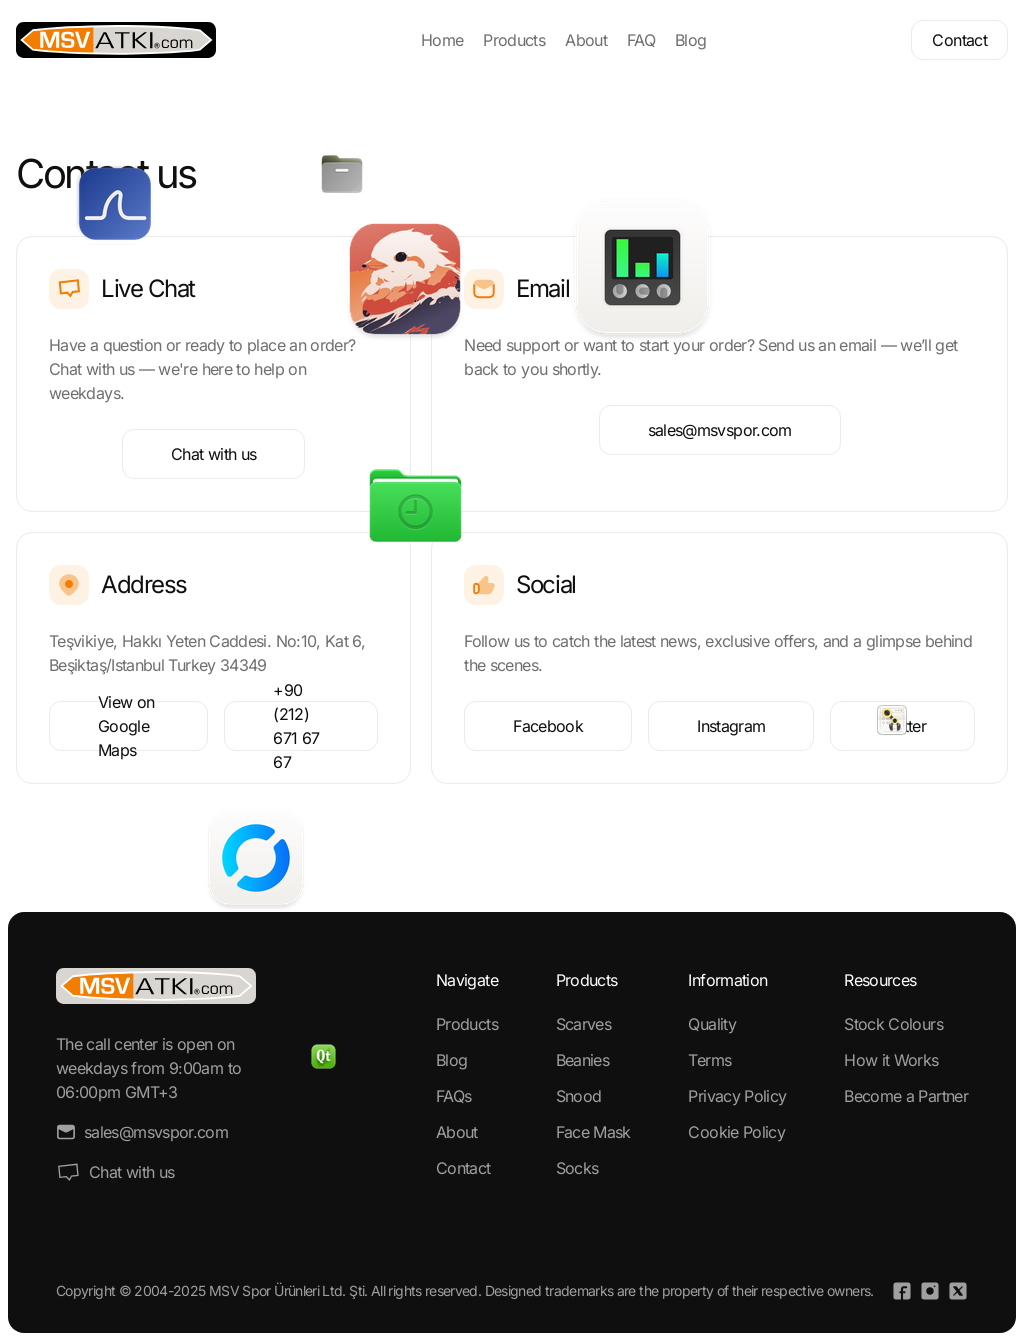 The image size is (1024, 1341). I want to click on launch qt creator development environment, so click(323, 1056).